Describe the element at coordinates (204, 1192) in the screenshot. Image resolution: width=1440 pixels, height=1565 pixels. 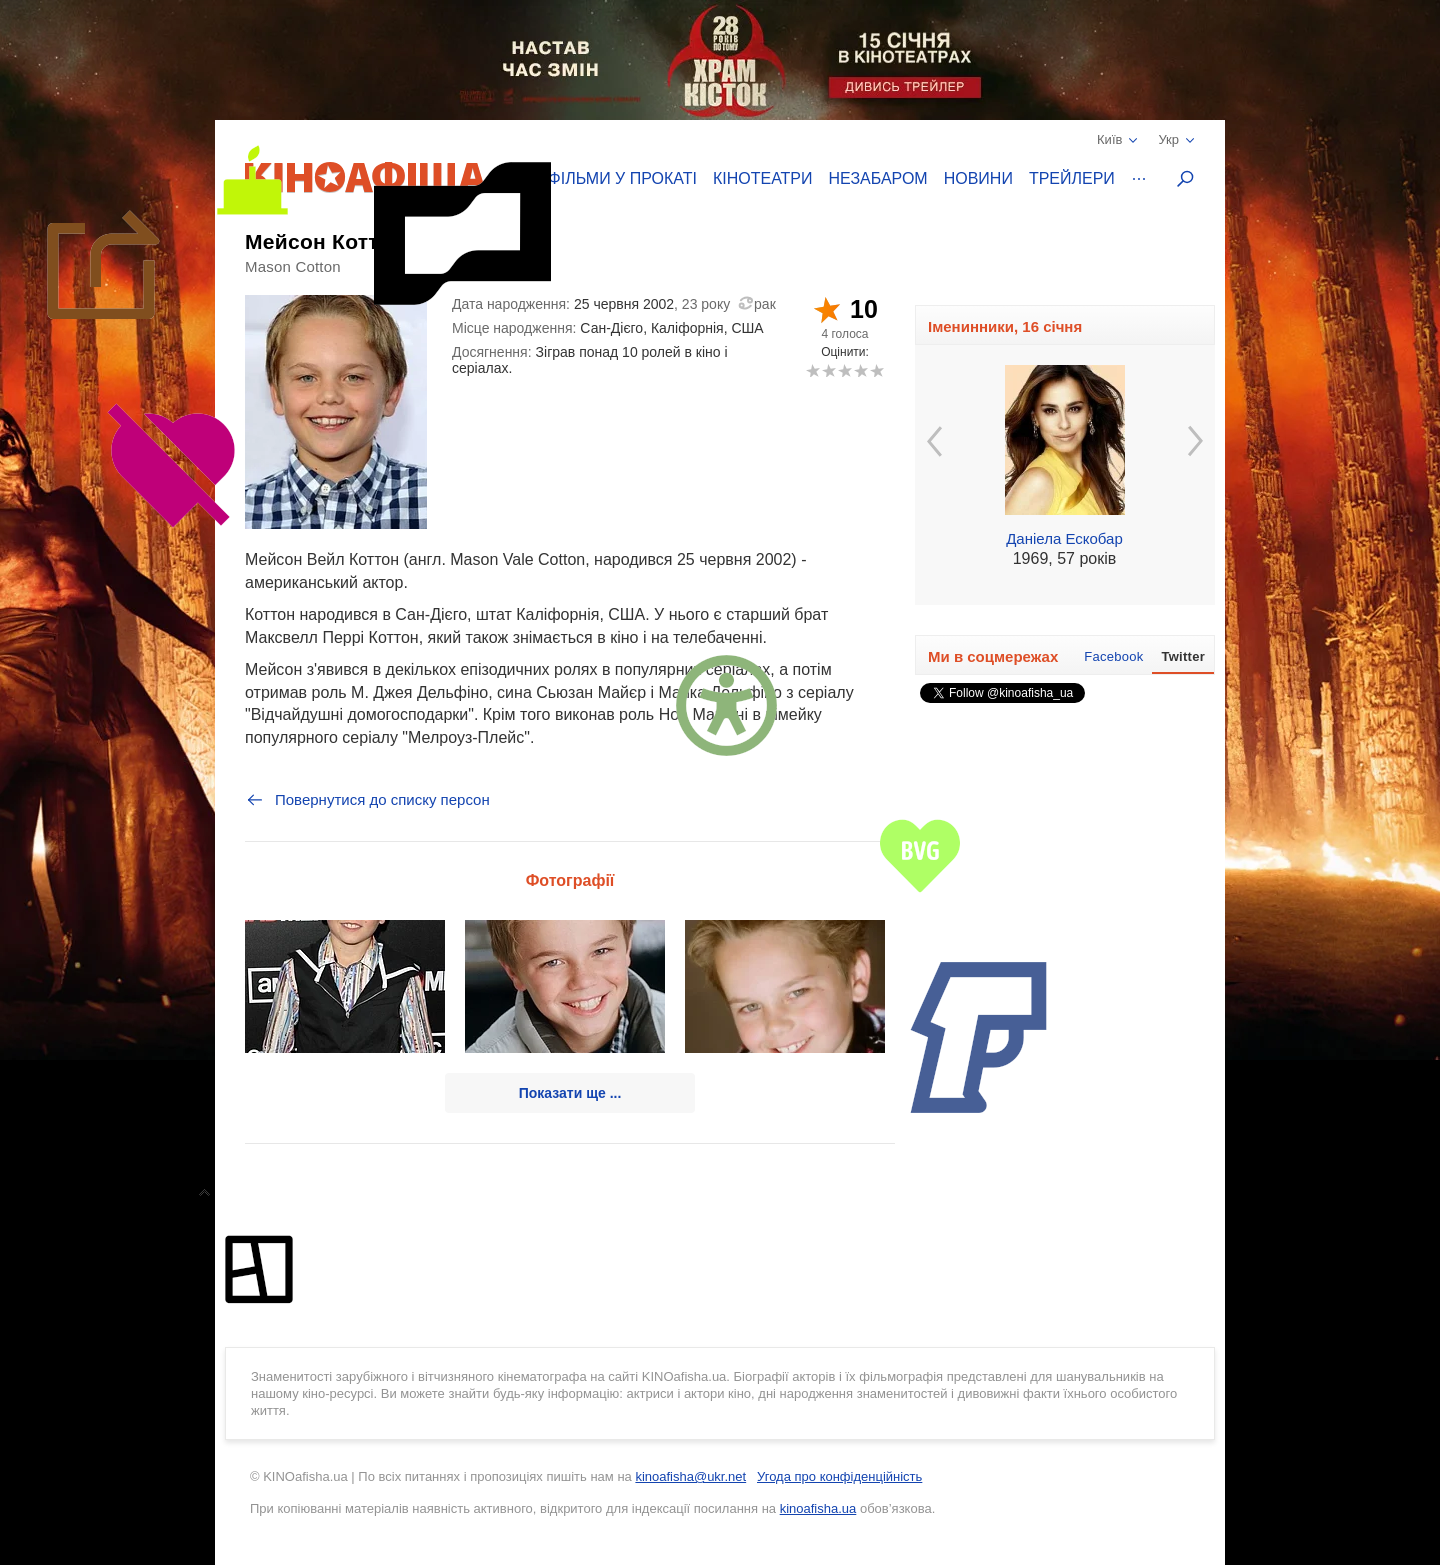
I see `collapse or minimize a section` at that location.